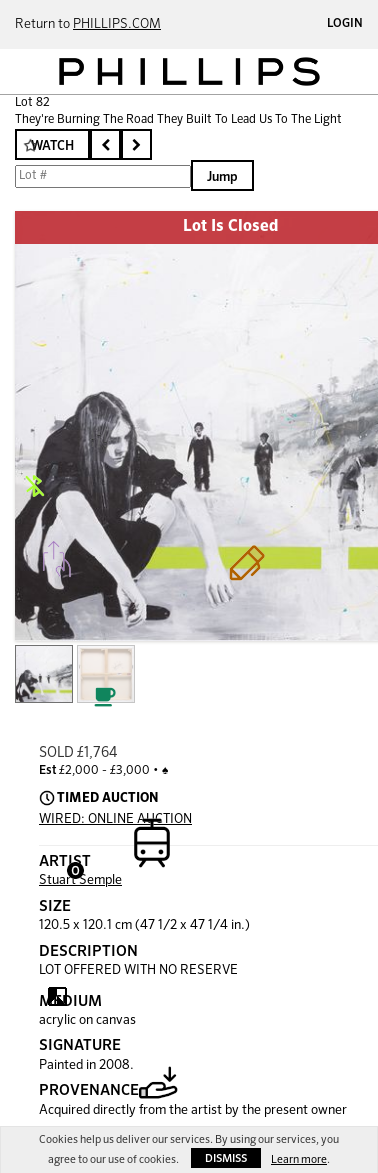  What do you see at coordinates (57, 996) in the screenshot?
I see `apply black and white filter to image` at bounding box center [57, 996].